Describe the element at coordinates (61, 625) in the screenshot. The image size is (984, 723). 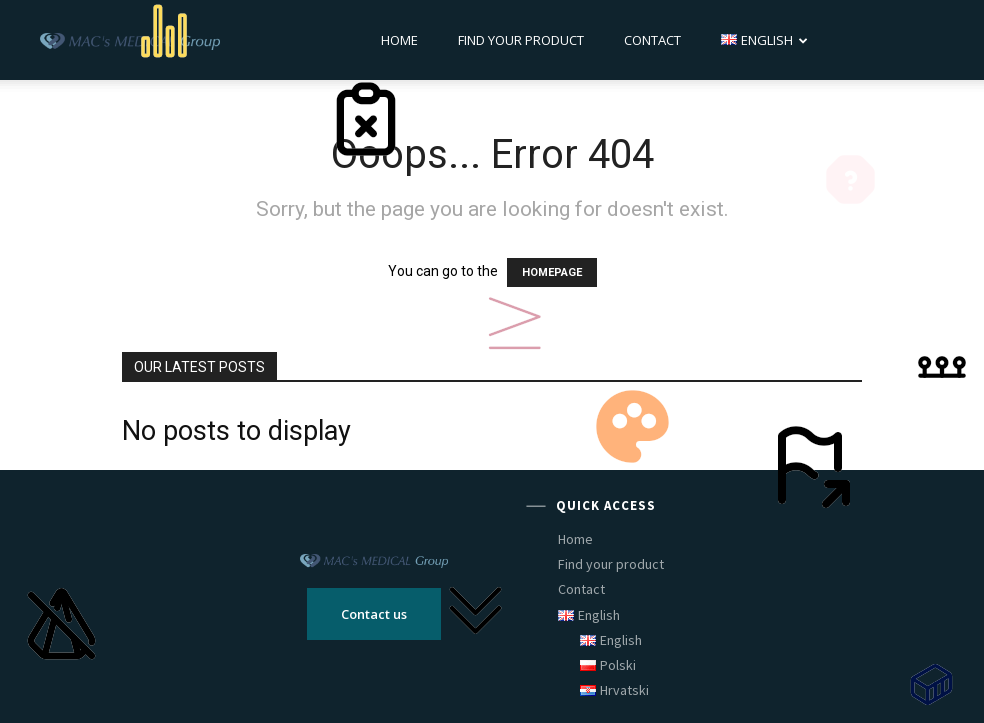
I see `disable 3D object rendering` at that location.